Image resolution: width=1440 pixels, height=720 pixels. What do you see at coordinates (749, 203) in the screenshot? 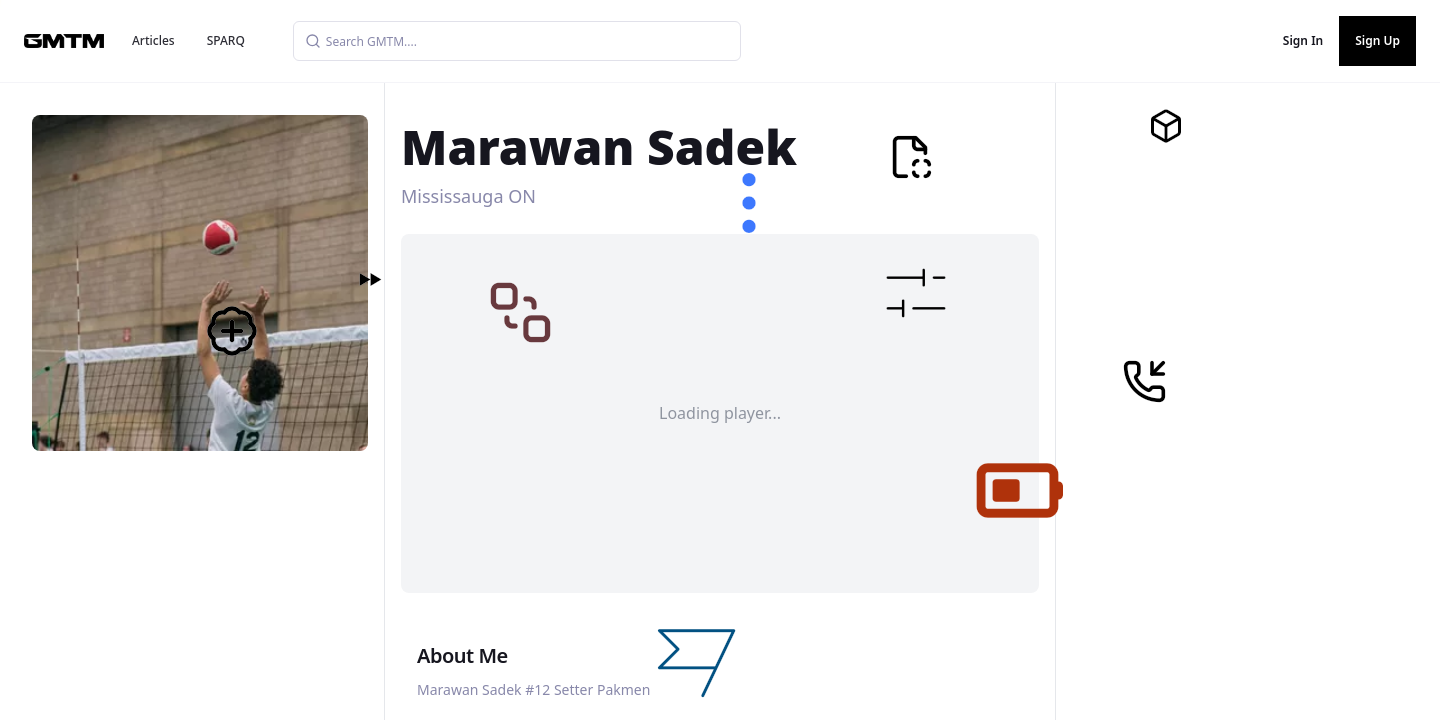
I see `open more options menu` at bounding box center [749, 203].